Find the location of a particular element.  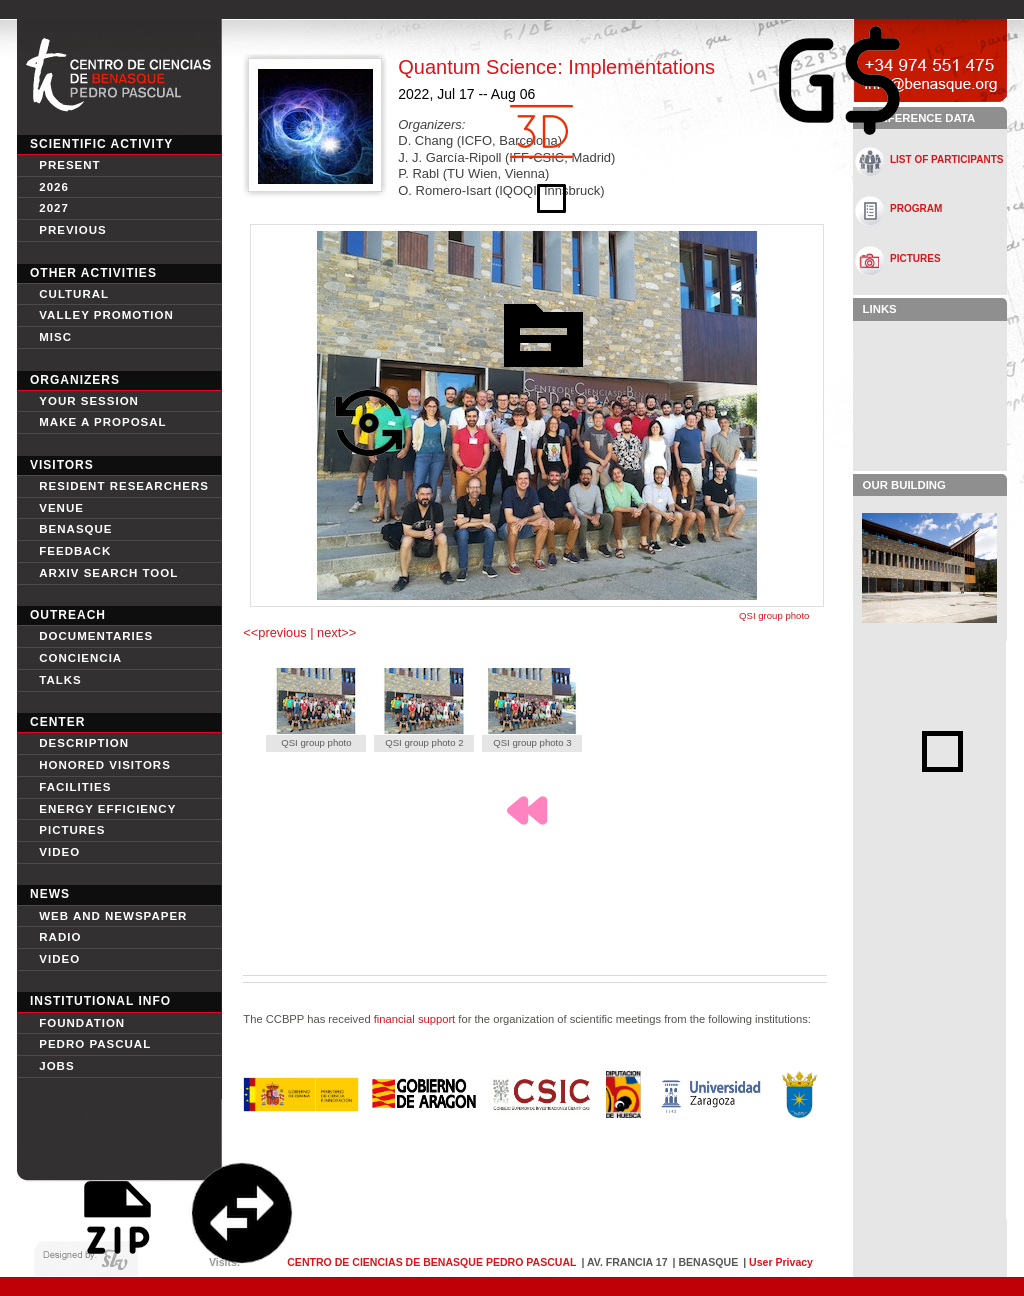

swap or exchange items horizontally is located at coordinates (242, 1213).